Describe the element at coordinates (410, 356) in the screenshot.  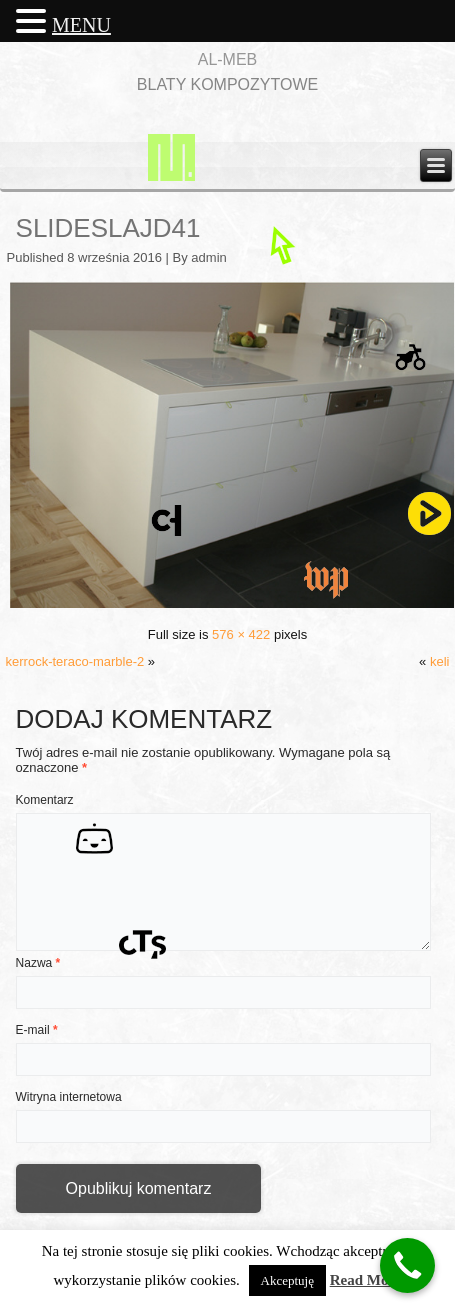
I see `select motorcycle as transportation mode` at that location.